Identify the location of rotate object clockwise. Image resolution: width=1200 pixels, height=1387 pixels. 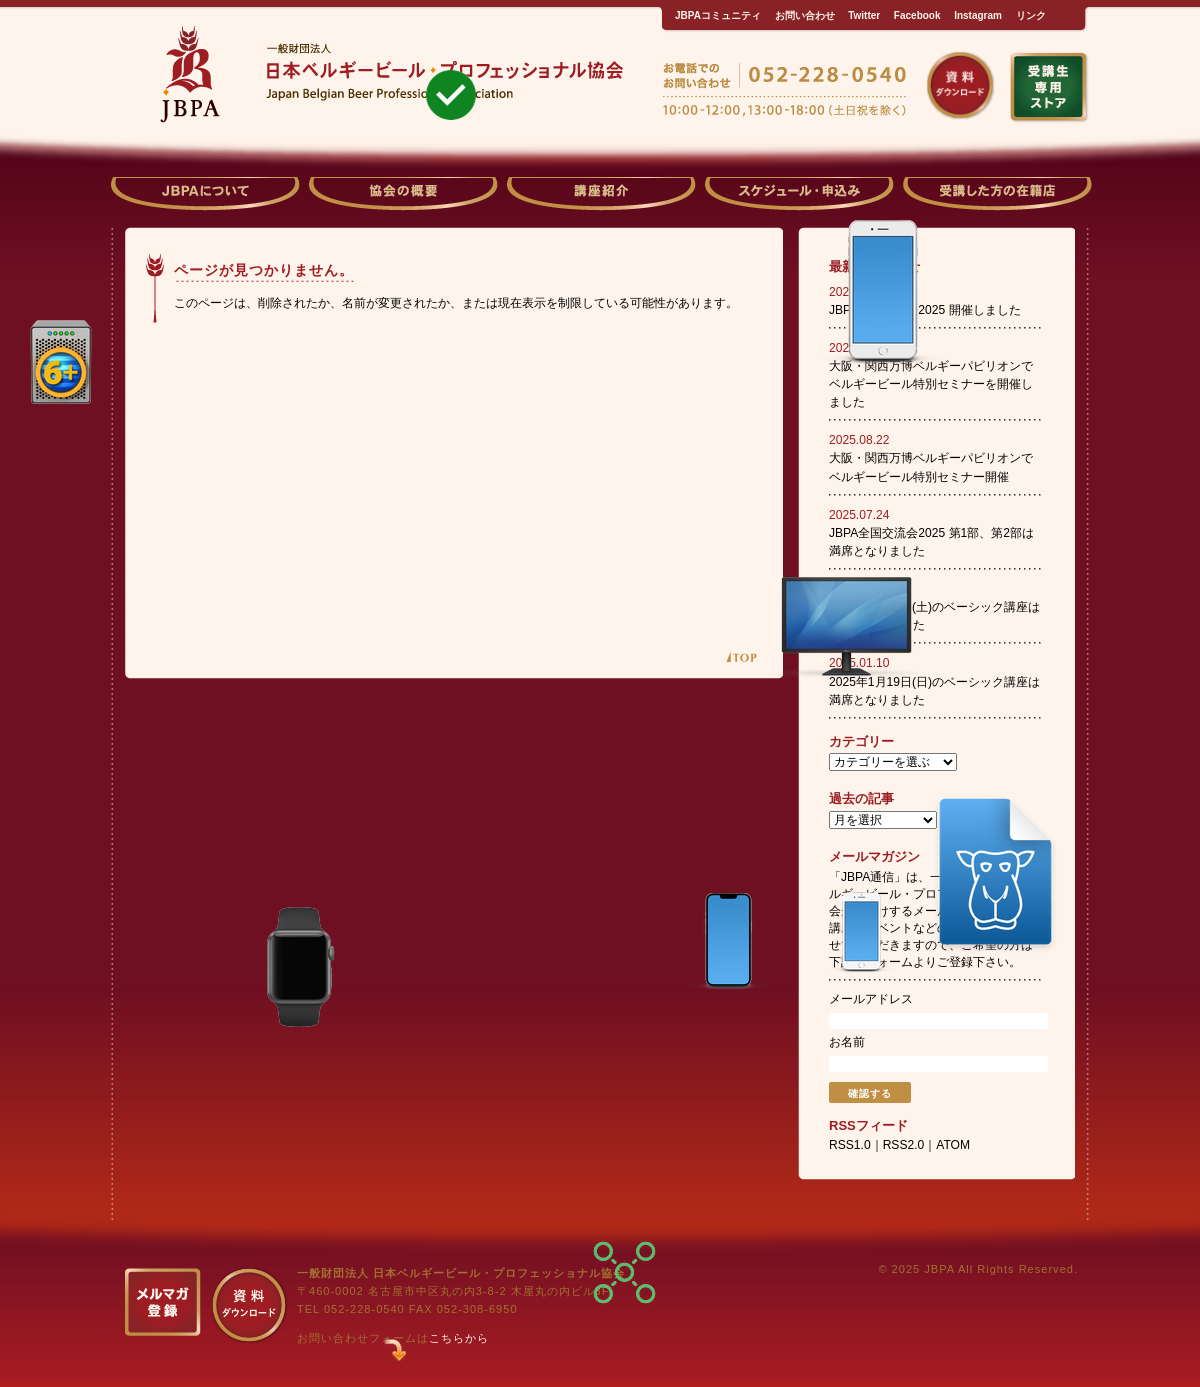
(396, 1351).